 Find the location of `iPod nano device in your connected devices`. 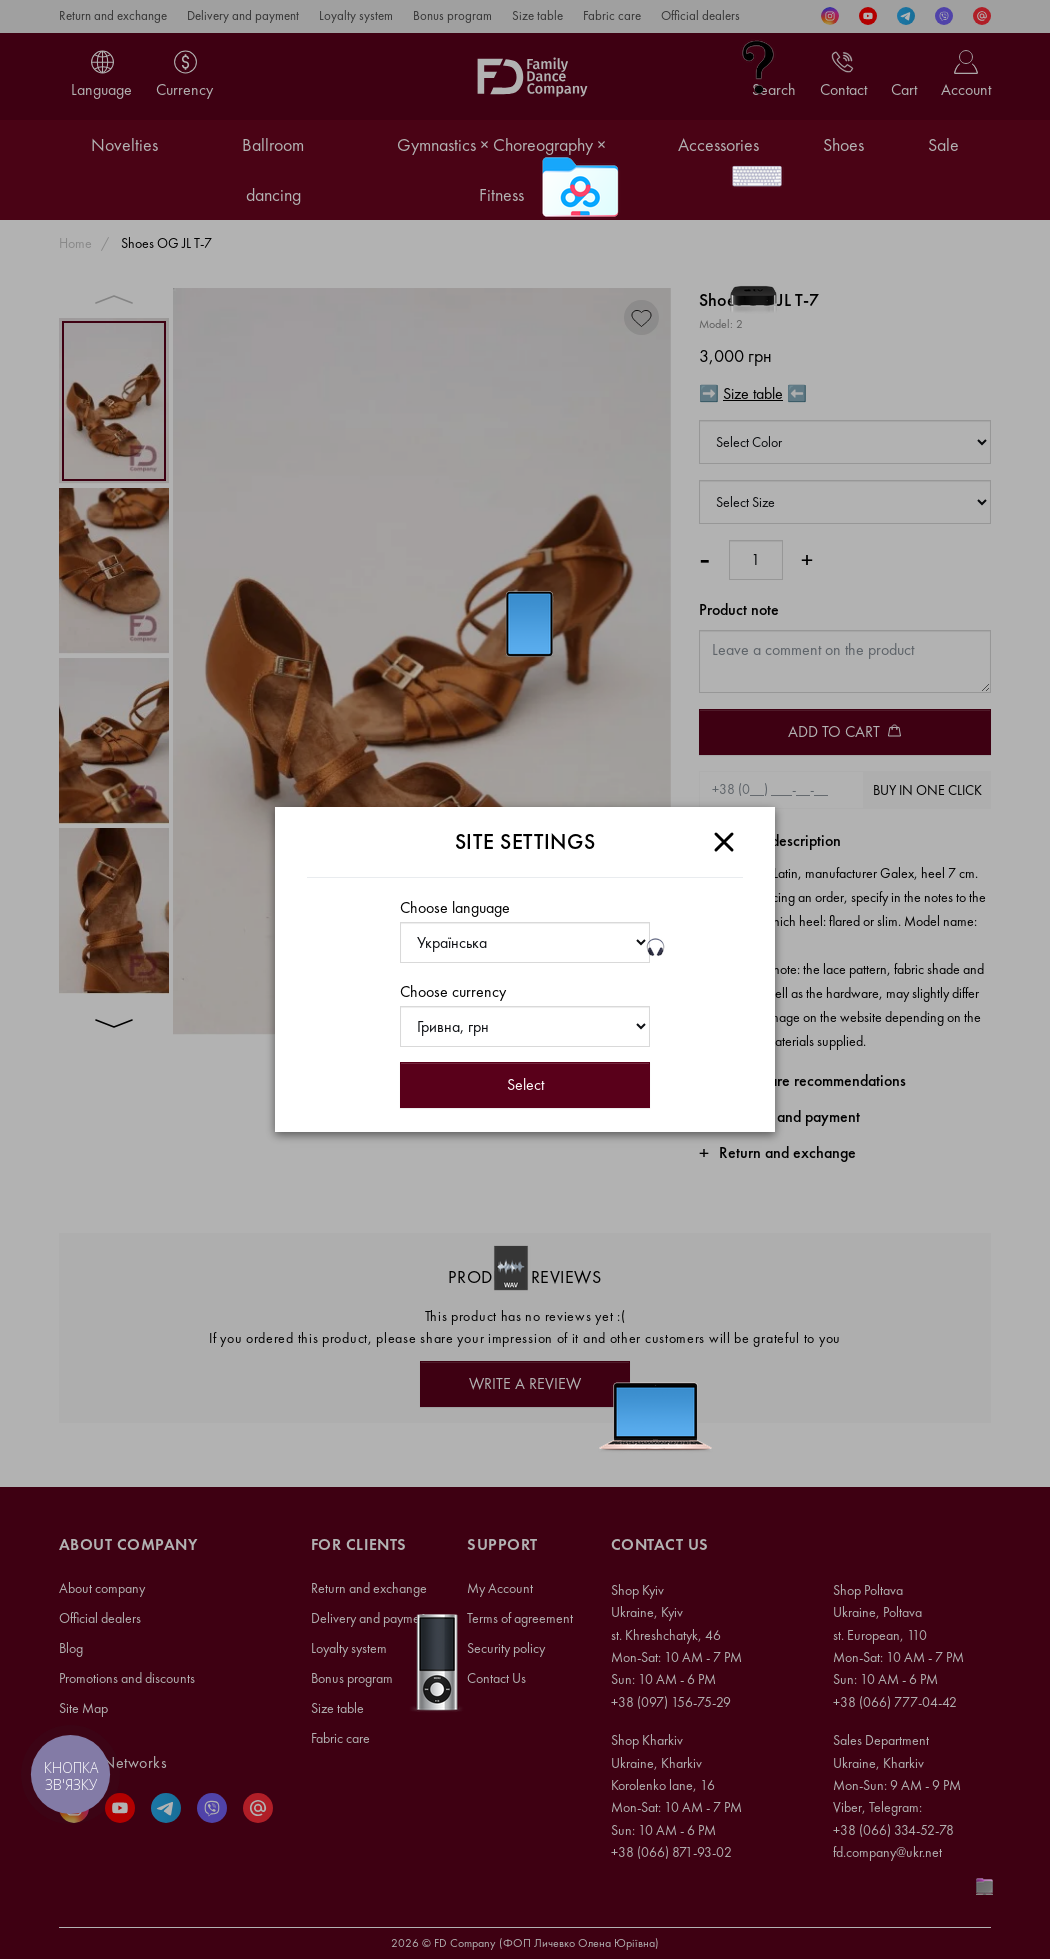

iPod nano device in your connected devices is located at coordinates (436, 1663).